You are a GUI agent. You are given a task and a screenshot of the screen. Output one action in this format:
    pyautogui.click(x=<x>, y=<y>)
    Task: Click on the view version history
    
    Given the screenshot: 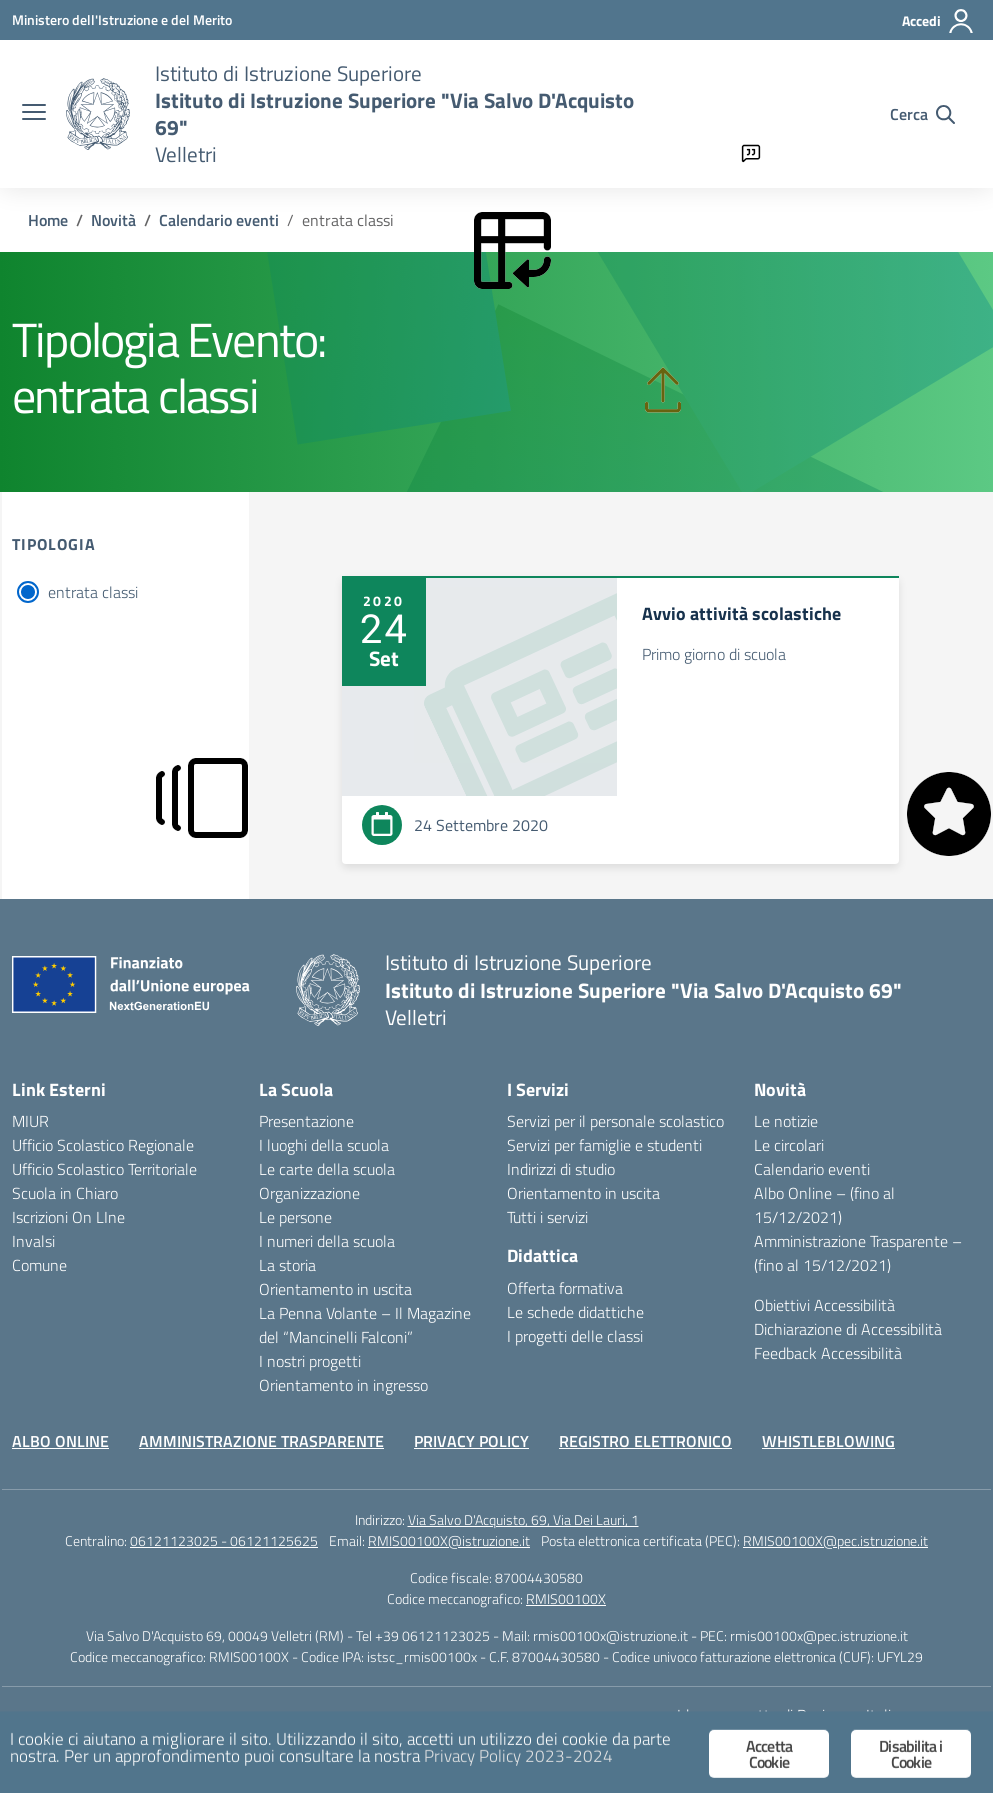 What is the action you would take?
    pyautogui.click(x=204, y=798)
    